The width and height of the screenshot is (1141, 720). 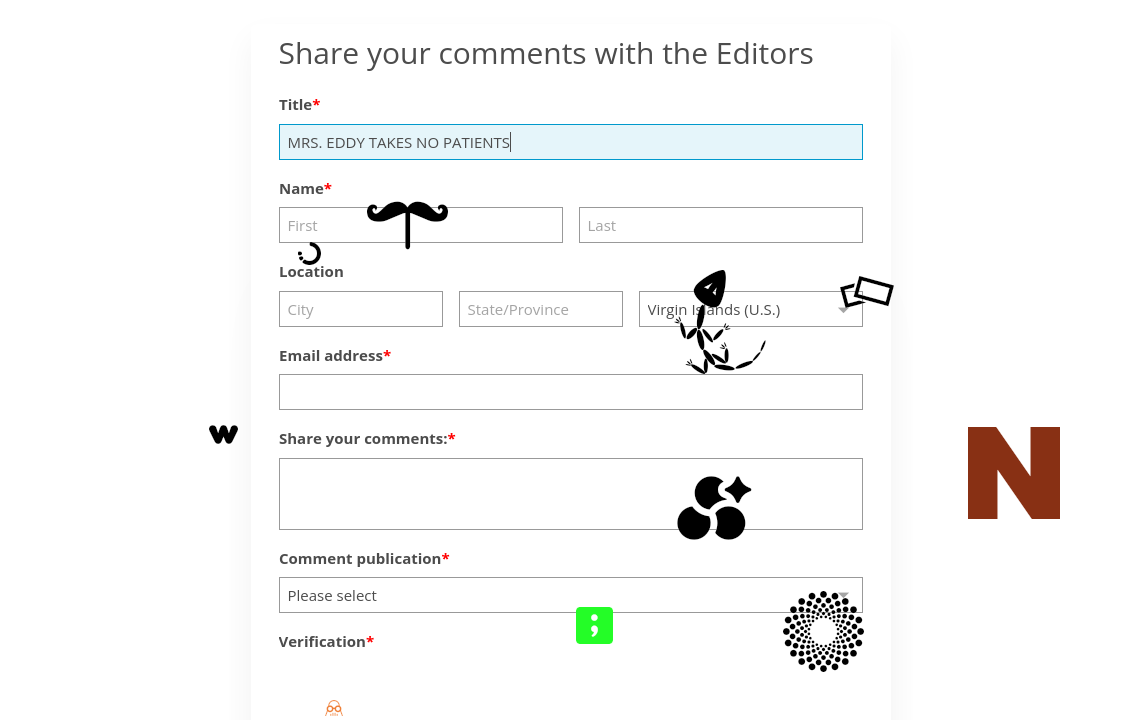 I want to click on link to figshare research repository, so click(x=823, y=631).